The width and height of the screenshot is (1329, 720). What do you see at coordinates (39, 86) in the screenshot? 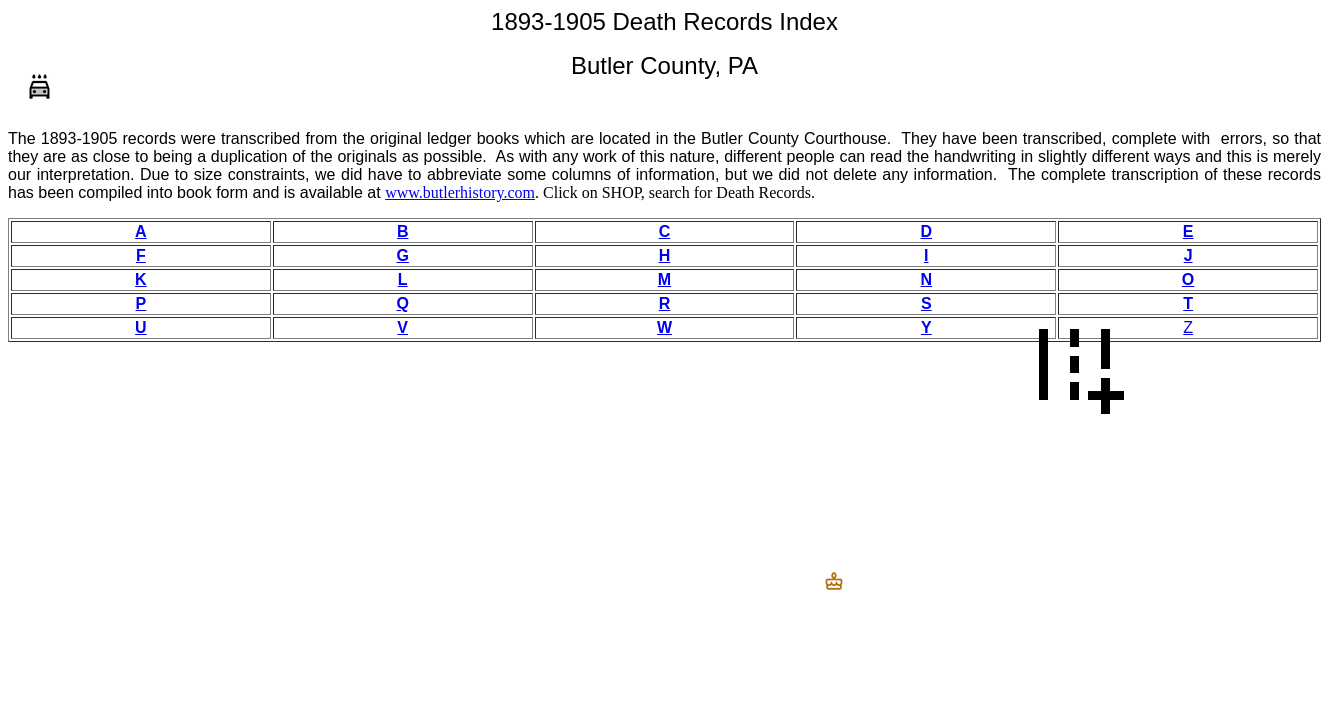
I see `find nearby car wash locations` at bounding box center [39, 86].